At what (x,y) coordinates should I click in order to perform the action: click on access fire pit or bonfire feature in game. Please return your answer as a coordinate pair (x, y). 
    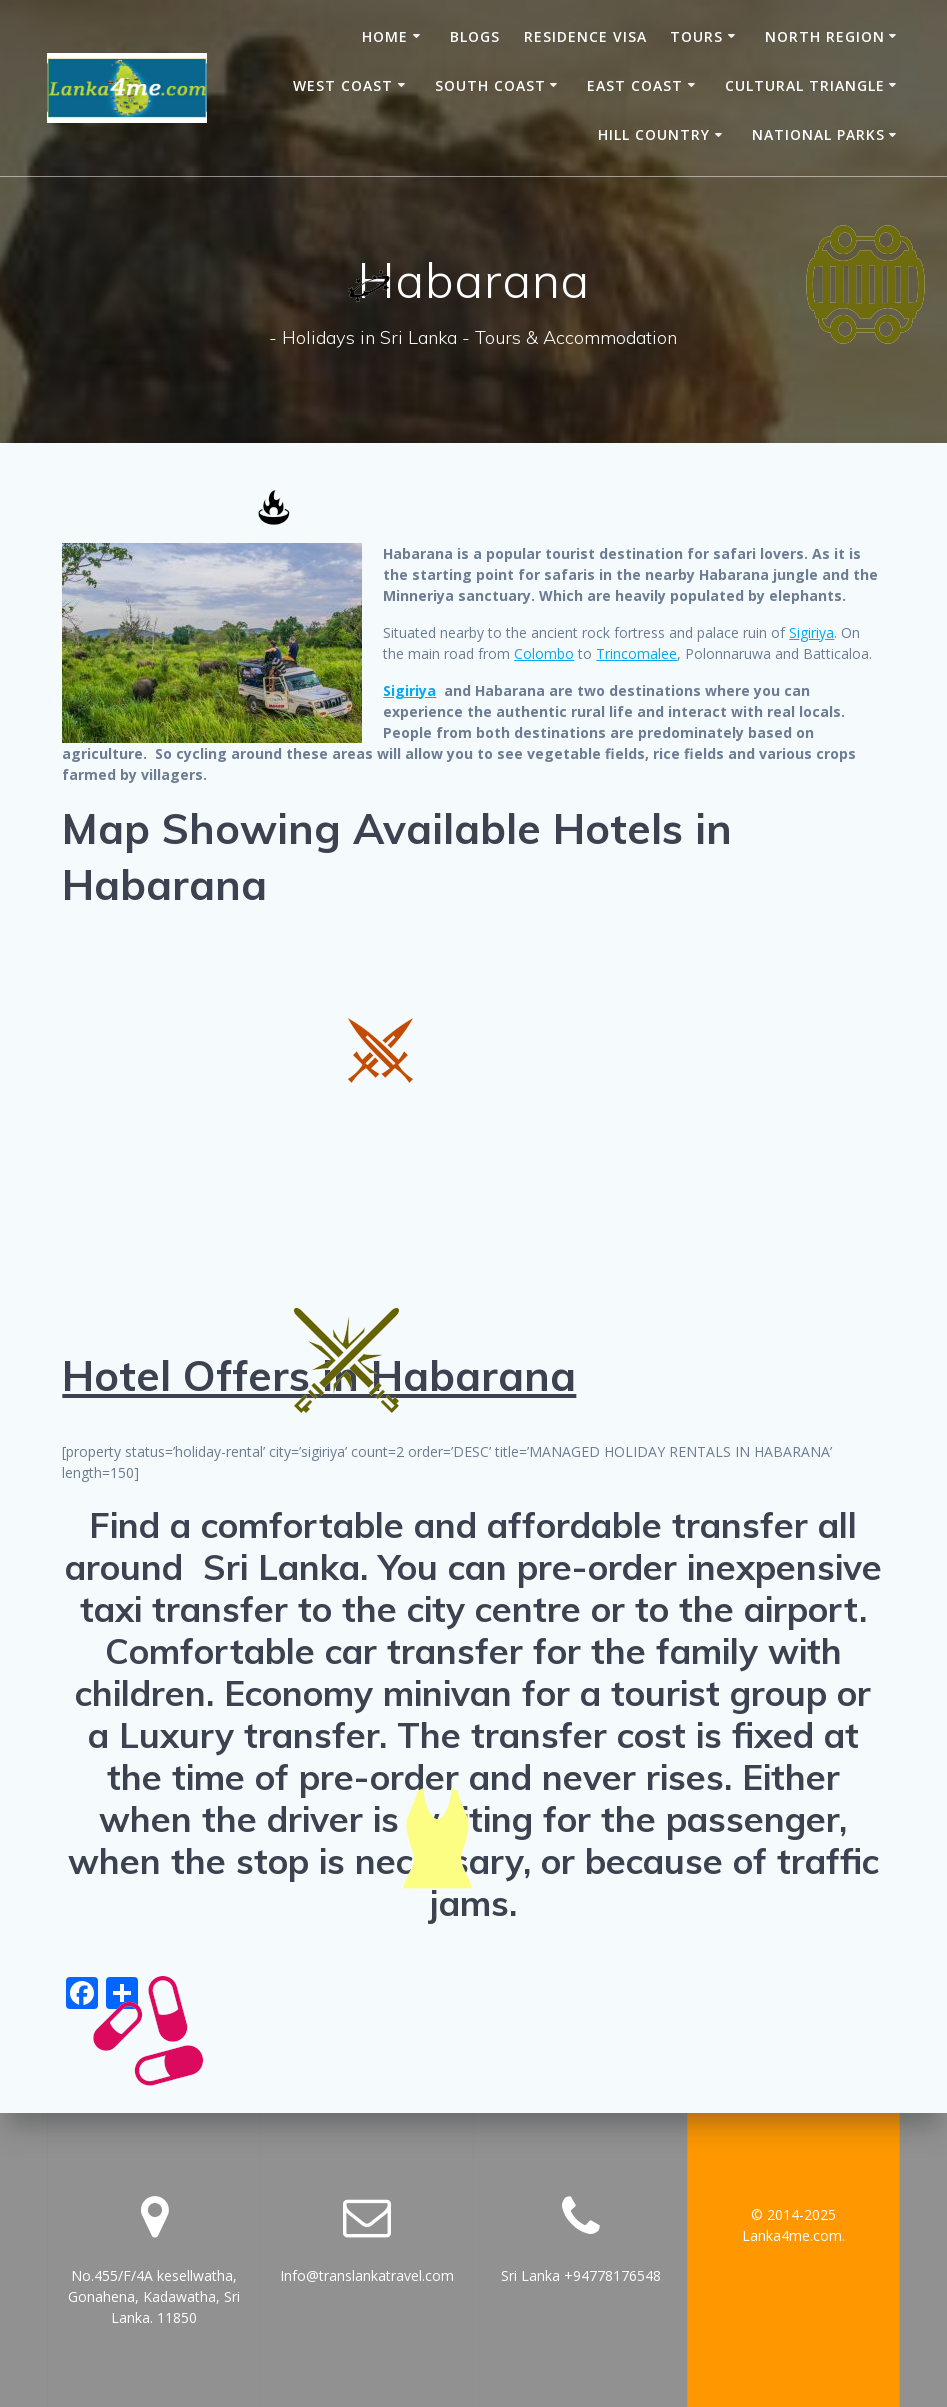
    Looking at the image, I should click on (273, 507).